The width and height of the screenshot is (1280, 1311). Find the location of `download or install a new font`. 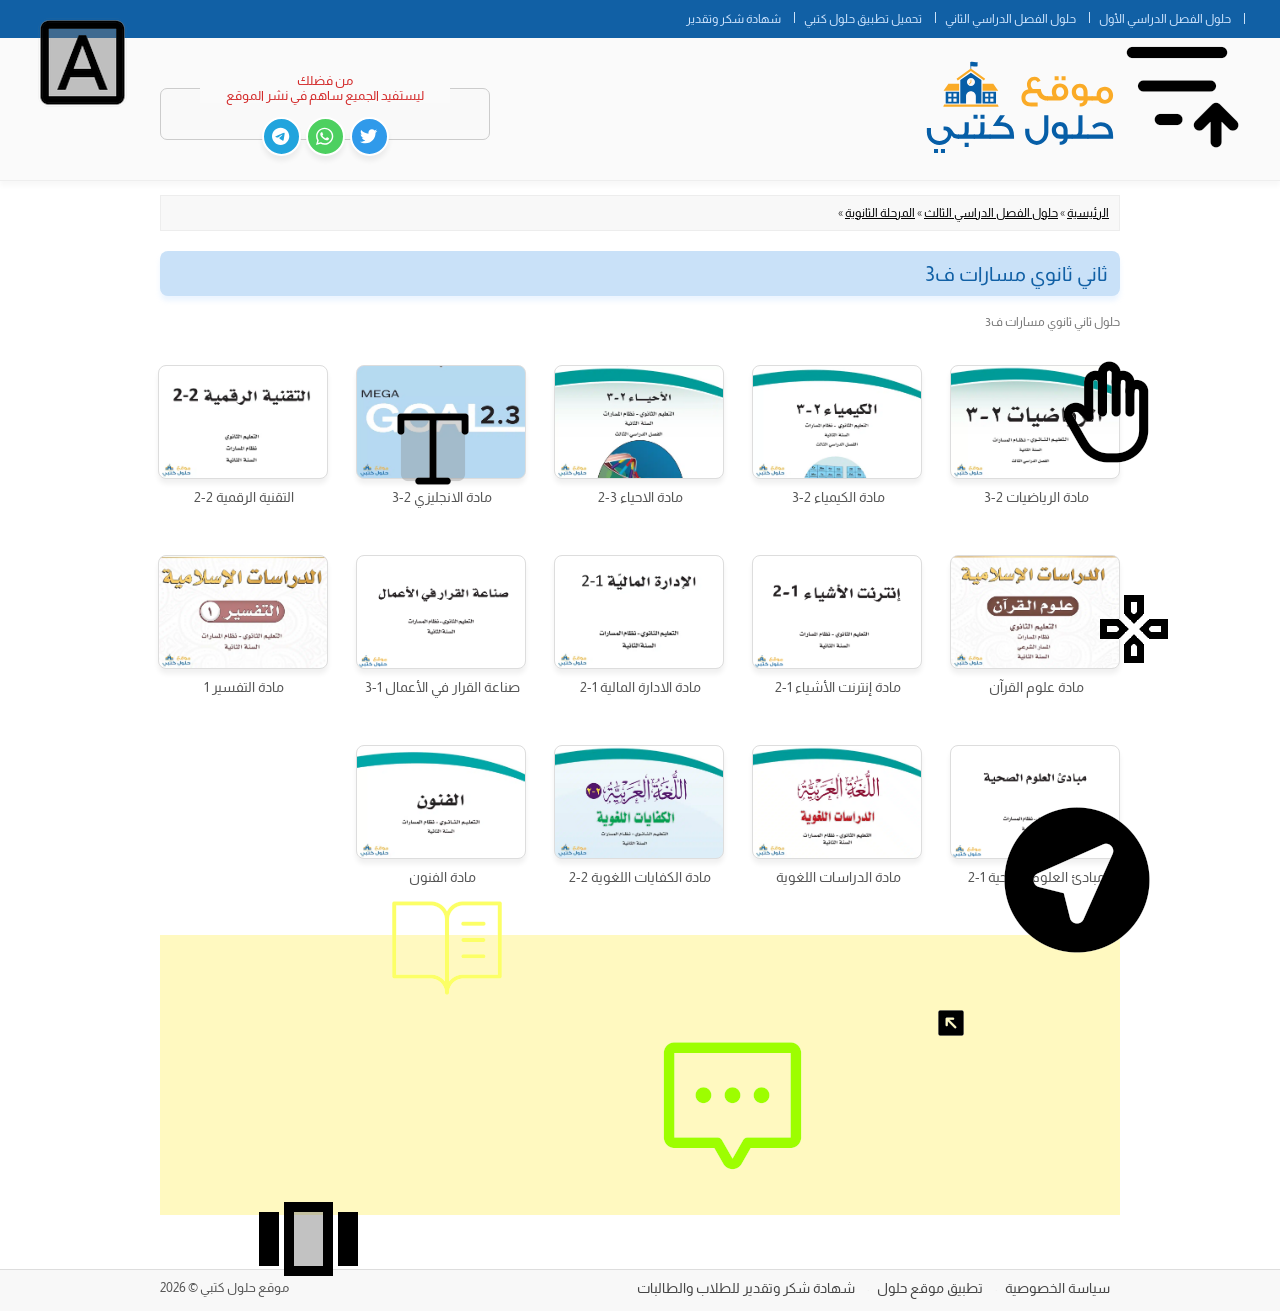

download or install a new font is located at coordinates (82, 62).